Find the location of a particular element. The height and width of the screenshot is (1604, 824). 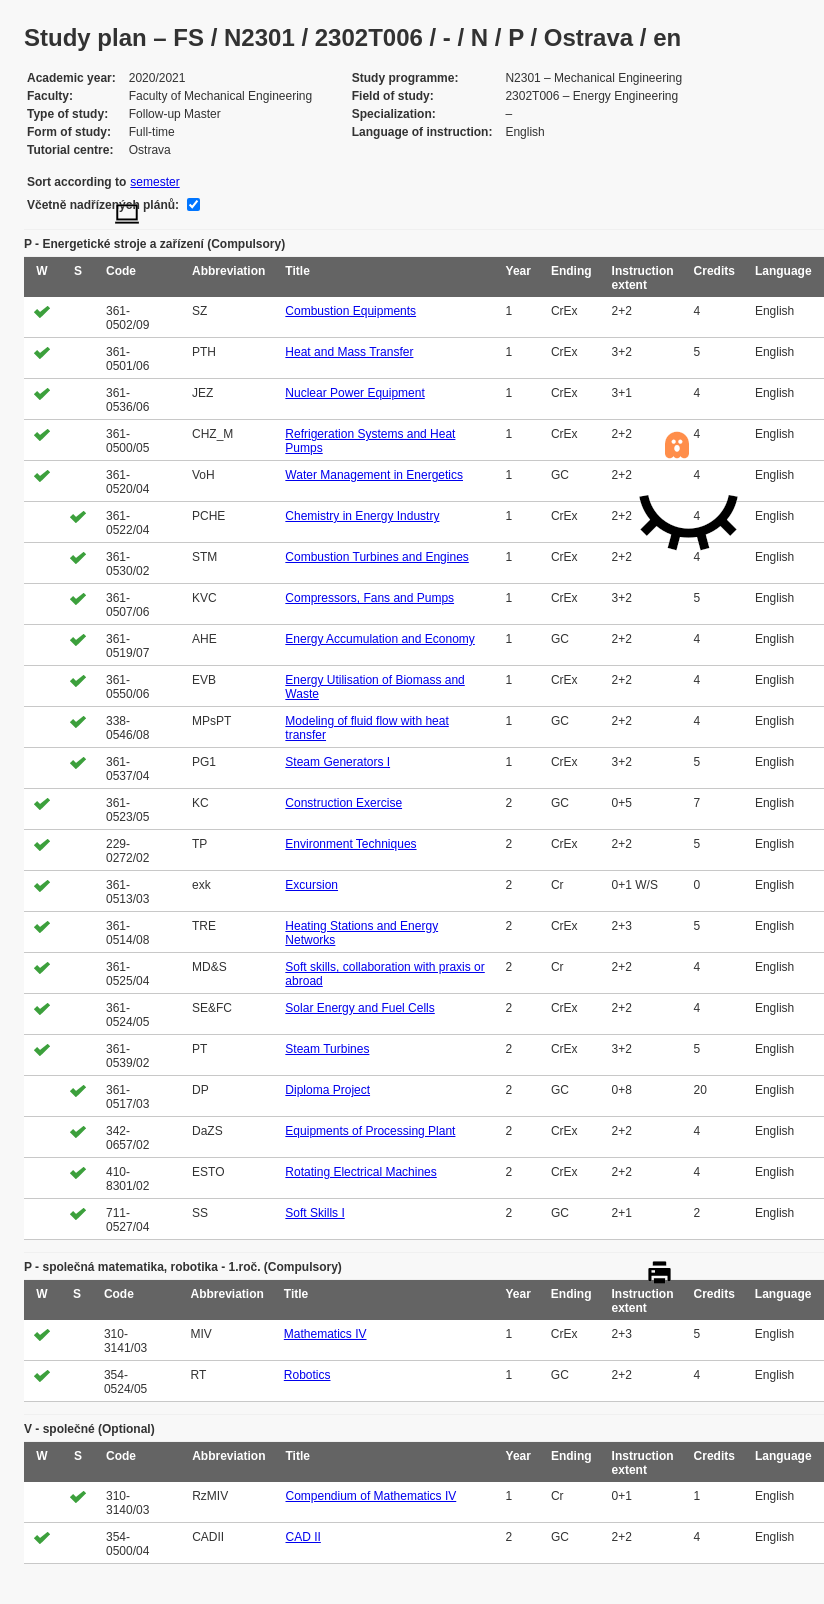

view on macbook or laptop device is located at coordinates (127, 214).